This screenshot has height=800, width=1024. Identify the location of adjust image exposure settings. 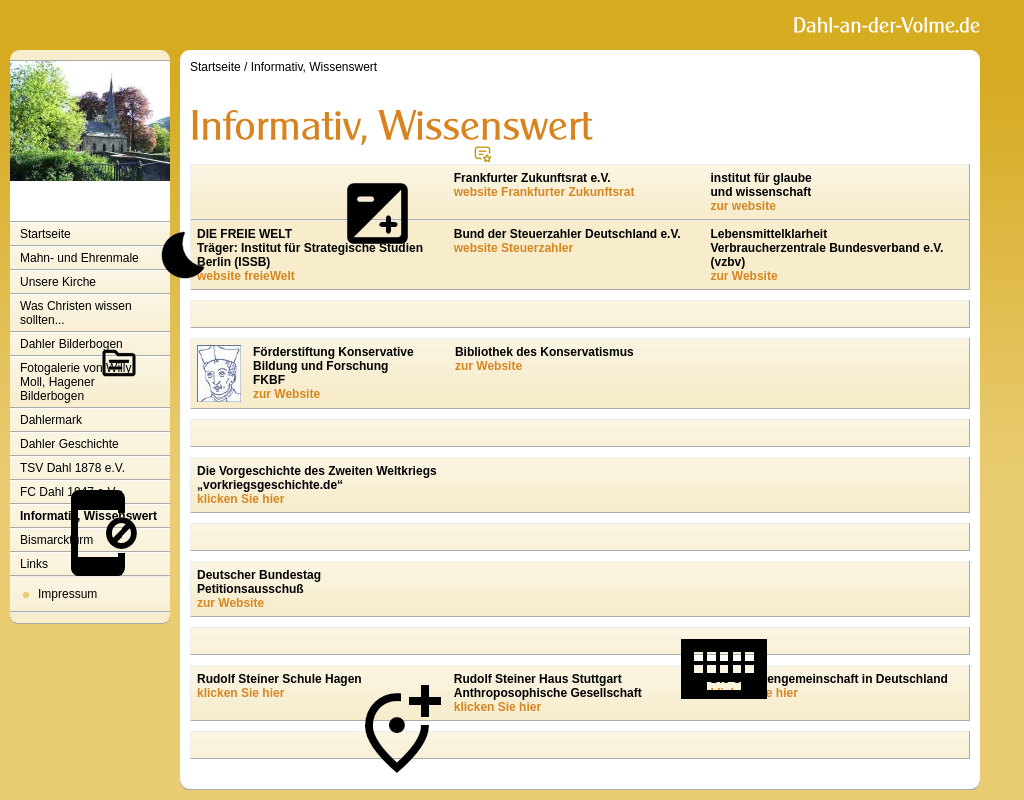
(377, 213).